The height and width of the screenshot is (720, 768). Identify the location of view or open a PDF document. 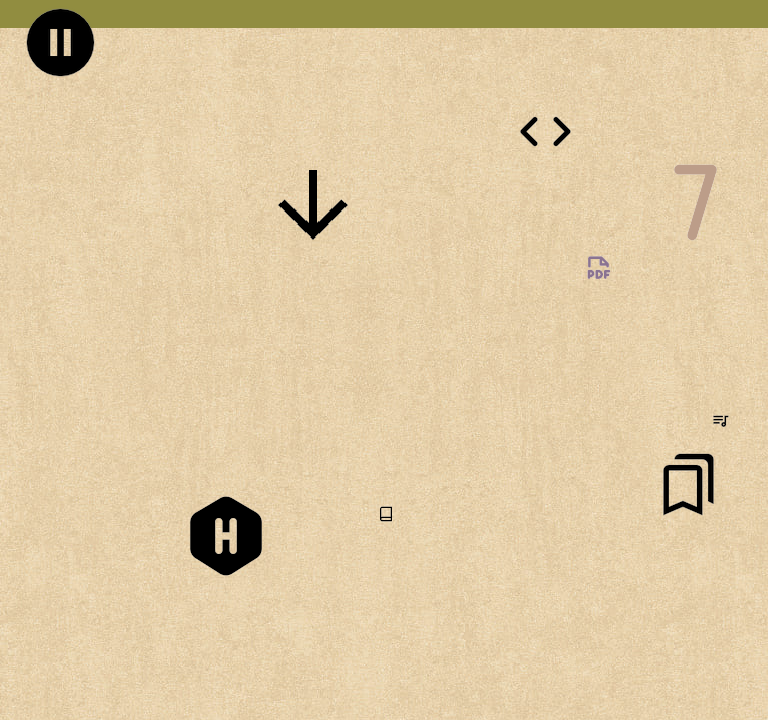
(598, 268).